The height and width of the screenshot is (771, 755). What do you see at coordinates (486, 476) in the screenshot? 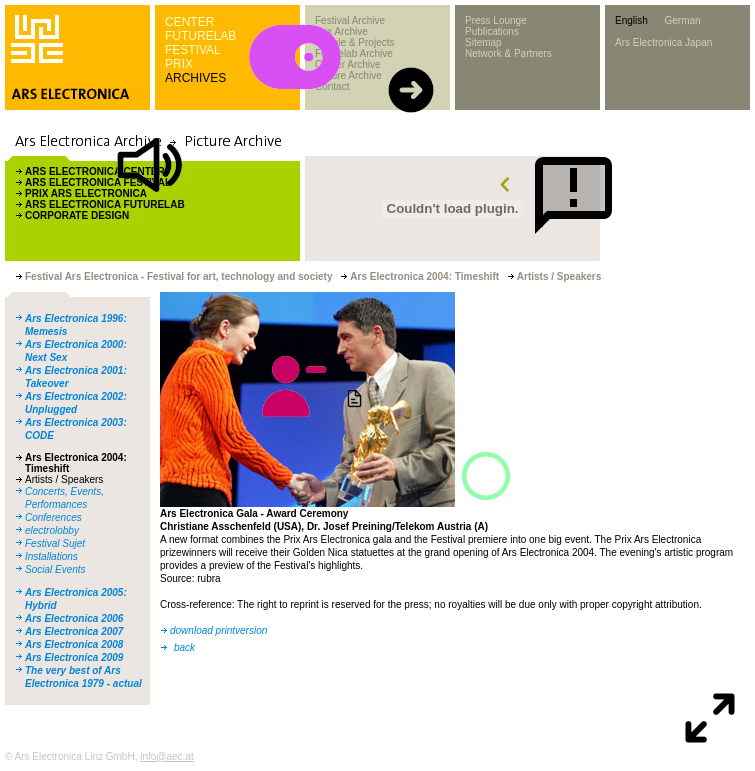
I see `unselected radio button option` at bounding box center [486, 476].